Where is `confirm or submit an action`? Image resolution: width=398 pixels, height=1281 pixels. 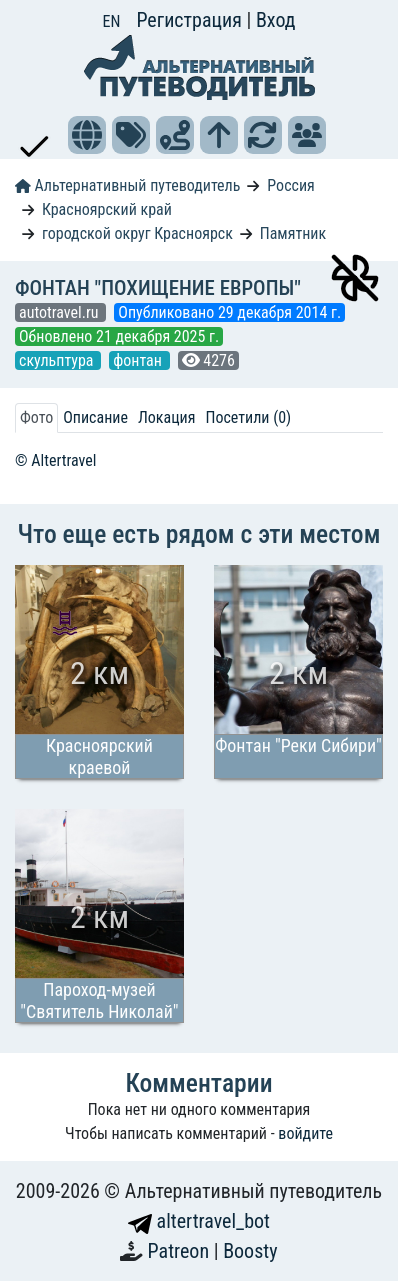 confirm or submit an action is located at coordinates (34, 146).